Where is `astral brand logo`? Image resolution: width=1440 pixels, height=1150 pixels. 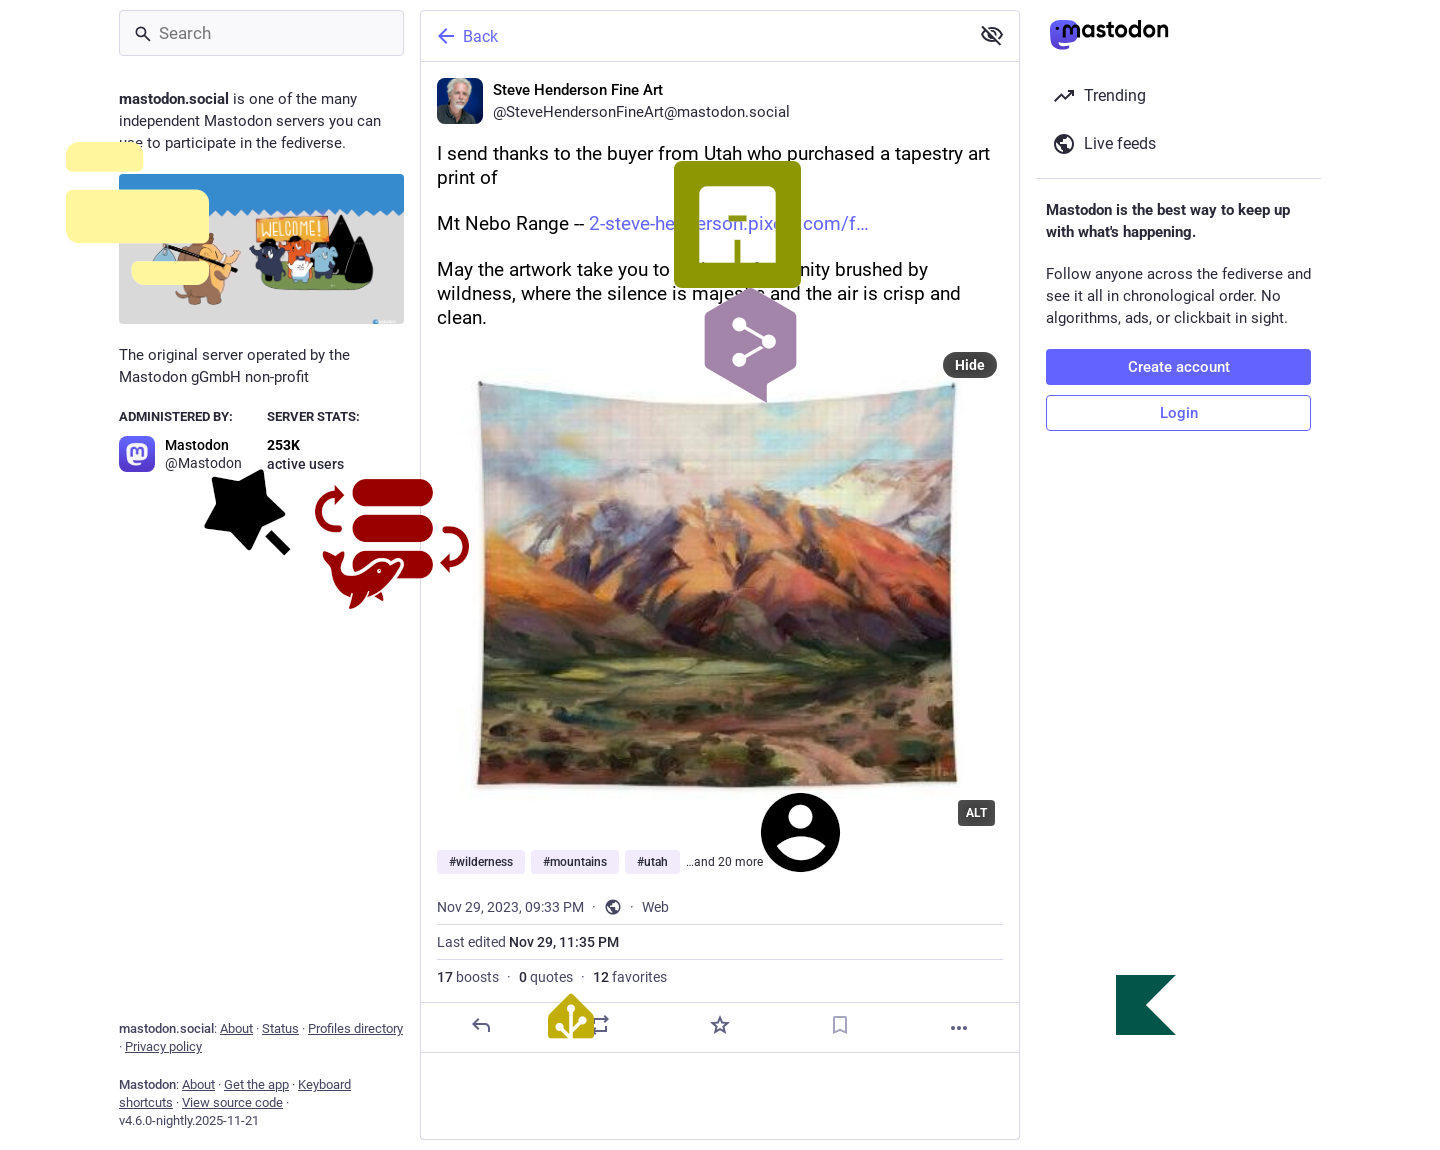
astral brand logo is located at coordinates (737, 224).